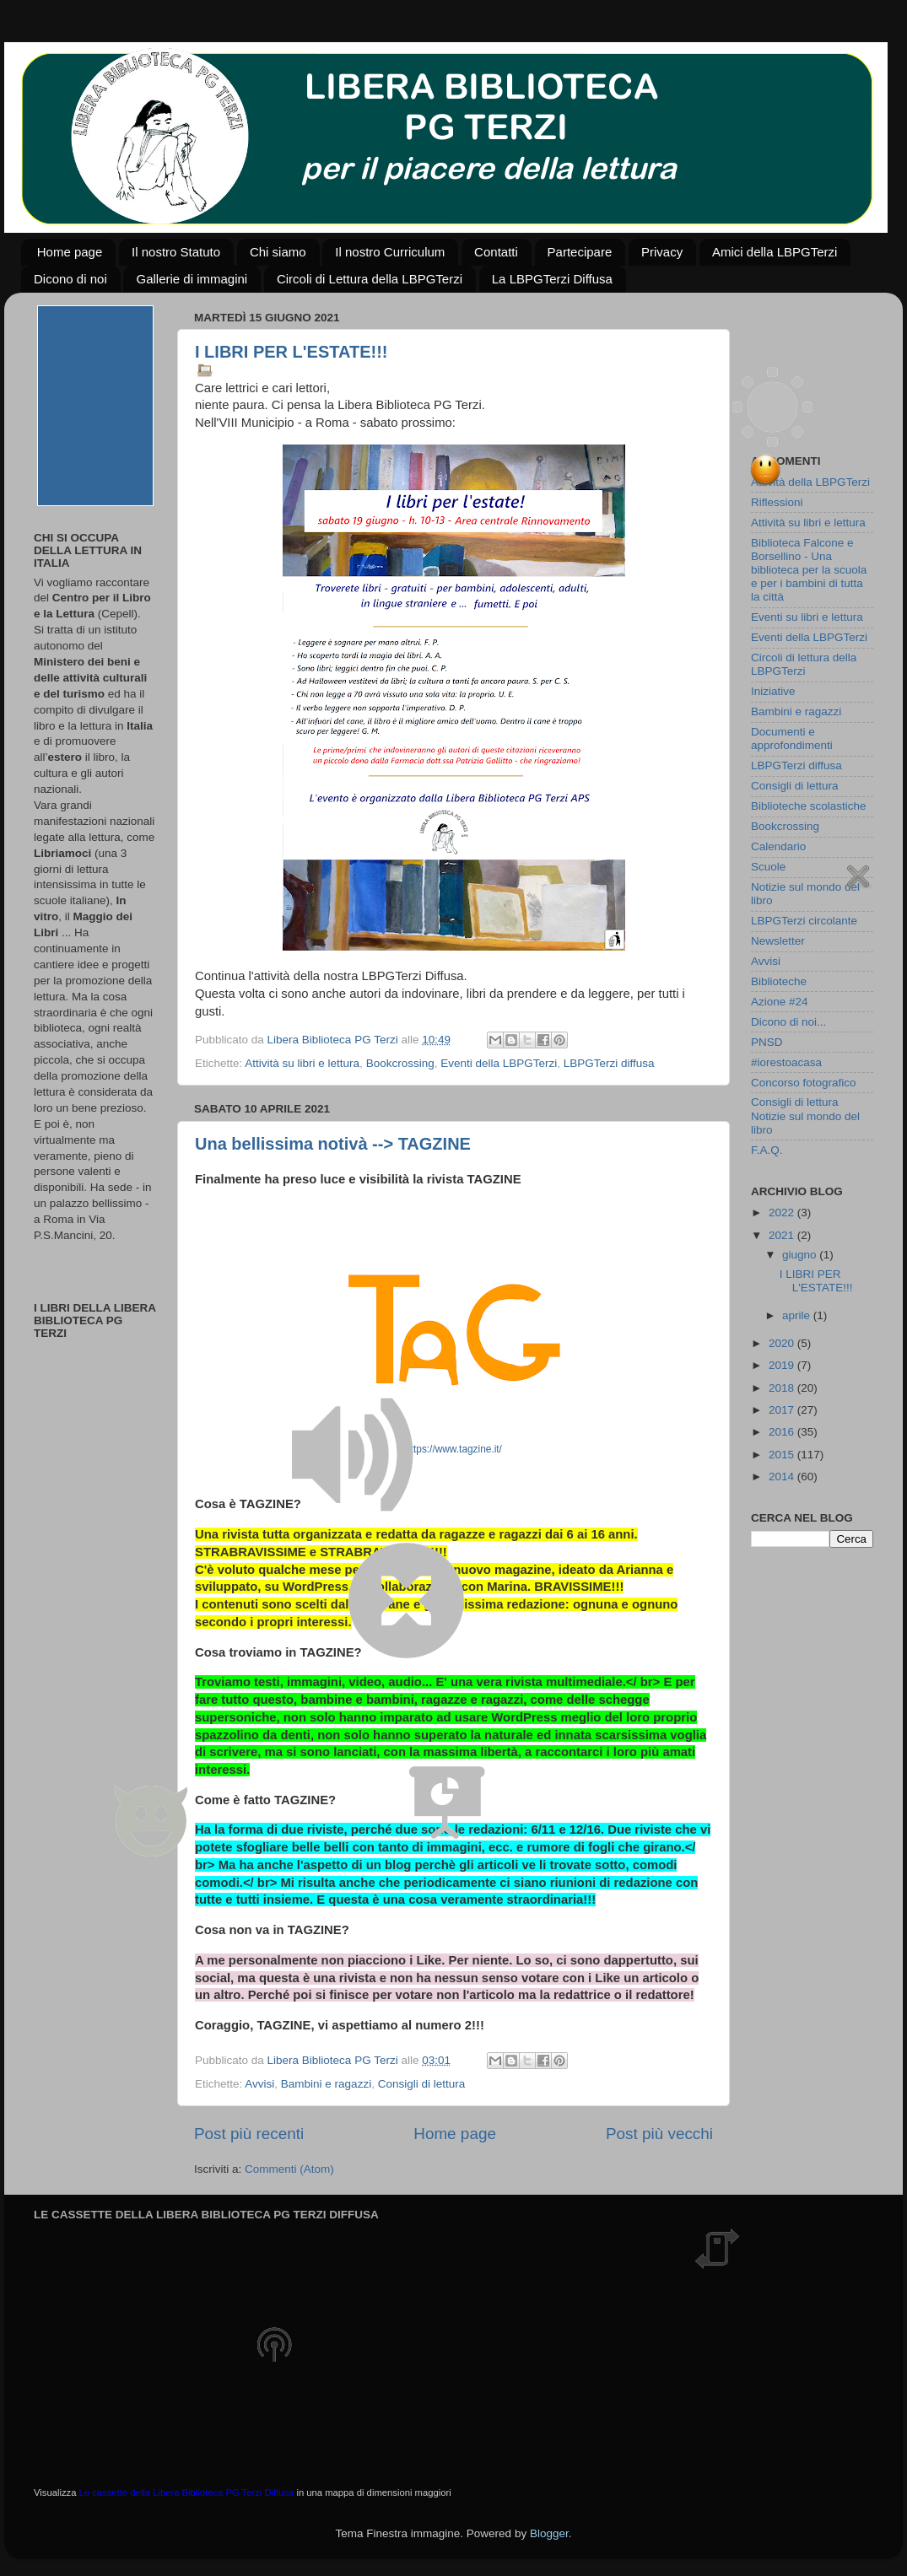 This screenshot has width=907, height=2576. I want to click on close the current window, so click(857, 876).